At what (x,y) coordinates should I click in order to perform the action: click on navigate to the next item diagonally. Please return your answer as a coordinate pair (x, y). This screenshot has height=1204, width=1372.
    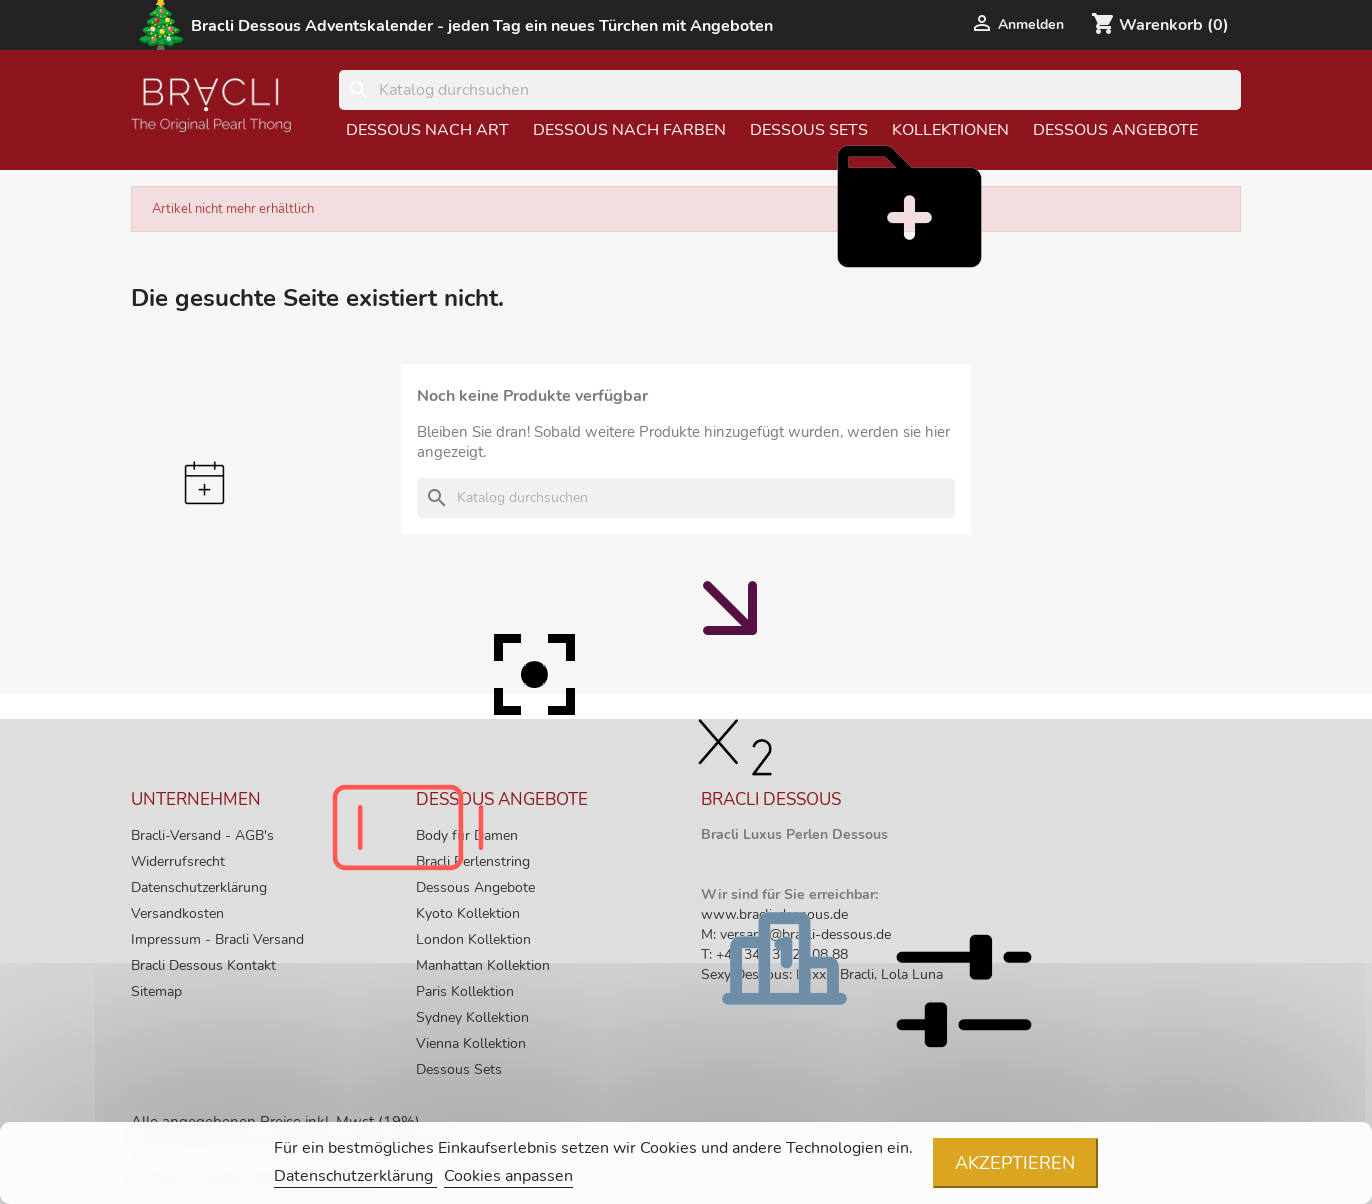
    Looking at the image, I should click on (730, 608).